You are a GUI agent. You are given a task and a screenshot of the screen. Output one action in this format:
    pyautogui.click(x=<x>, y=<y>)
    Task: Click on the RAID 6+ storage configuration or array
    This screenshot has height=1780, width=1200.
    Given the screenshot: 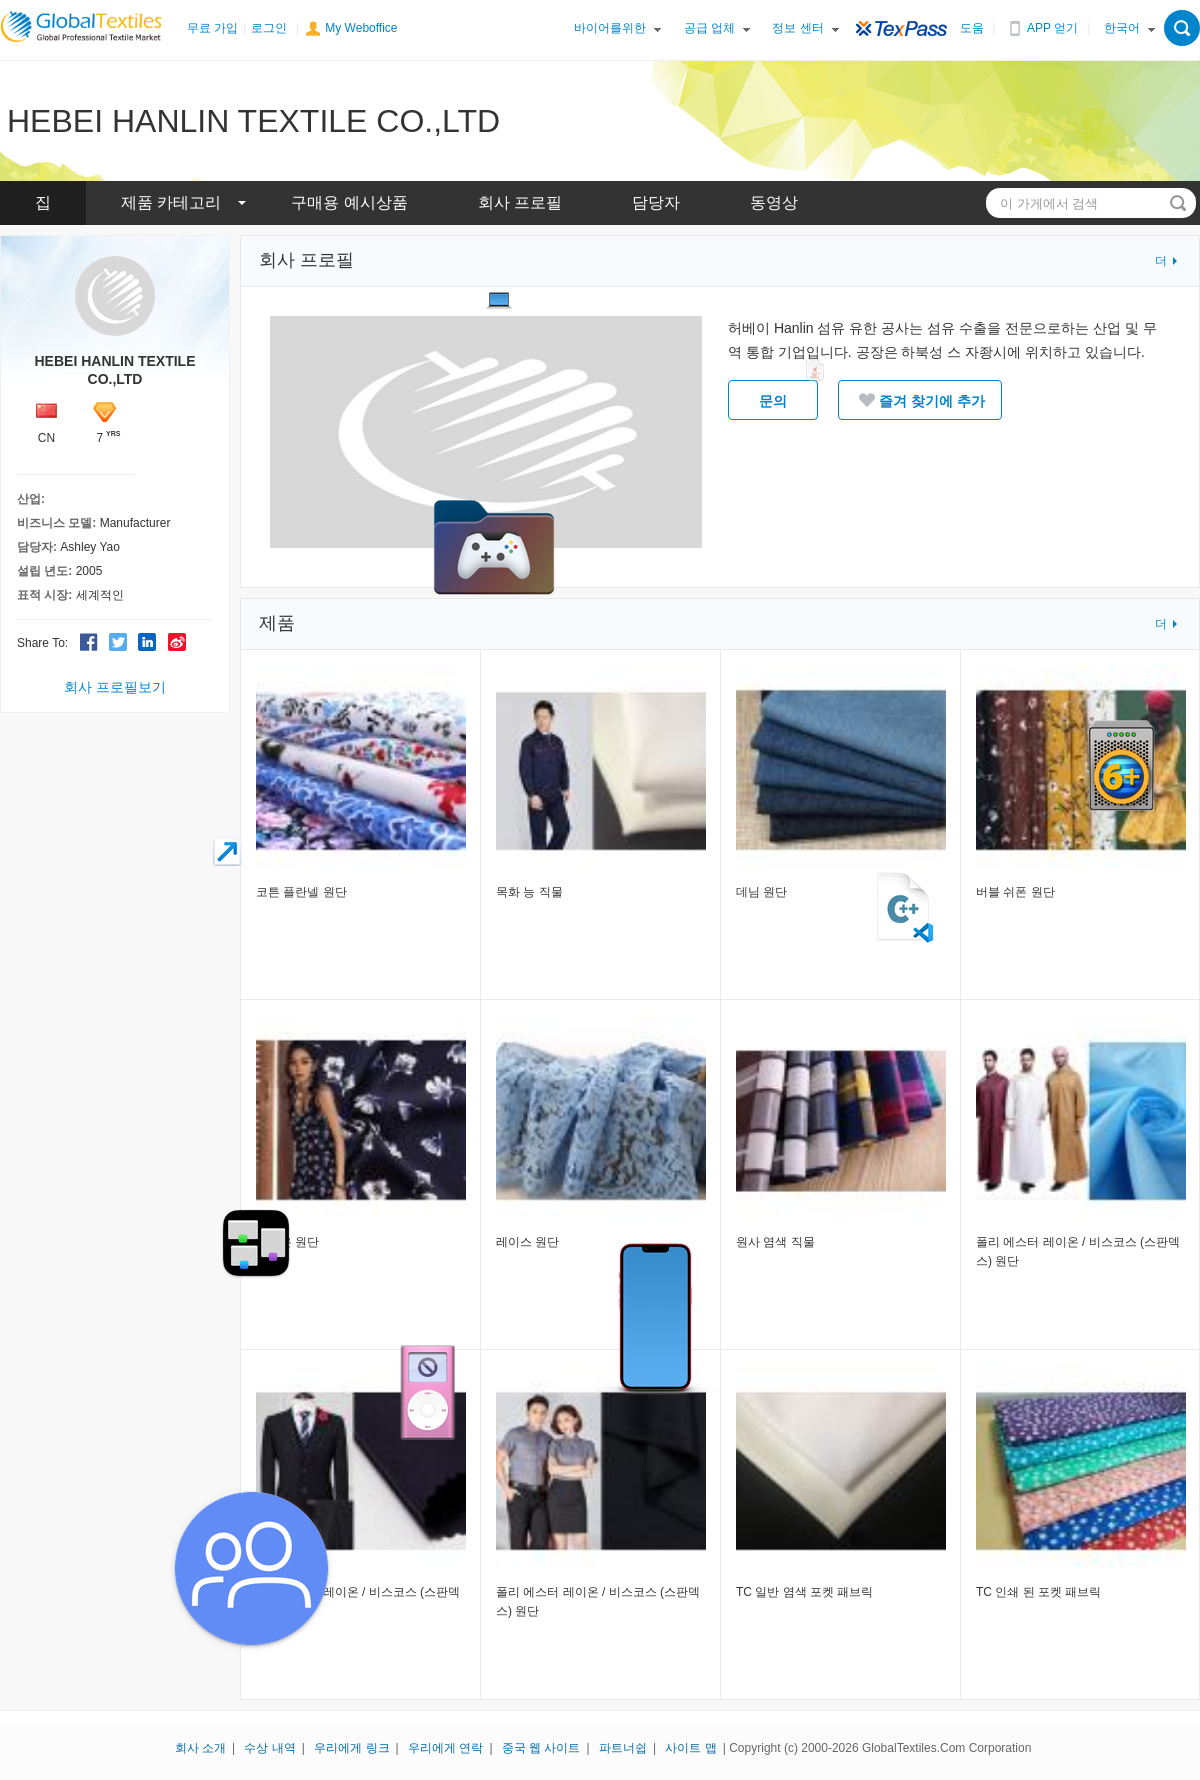 What is the action you would take?
    pyautogui.click(x=1121, y=765)
    